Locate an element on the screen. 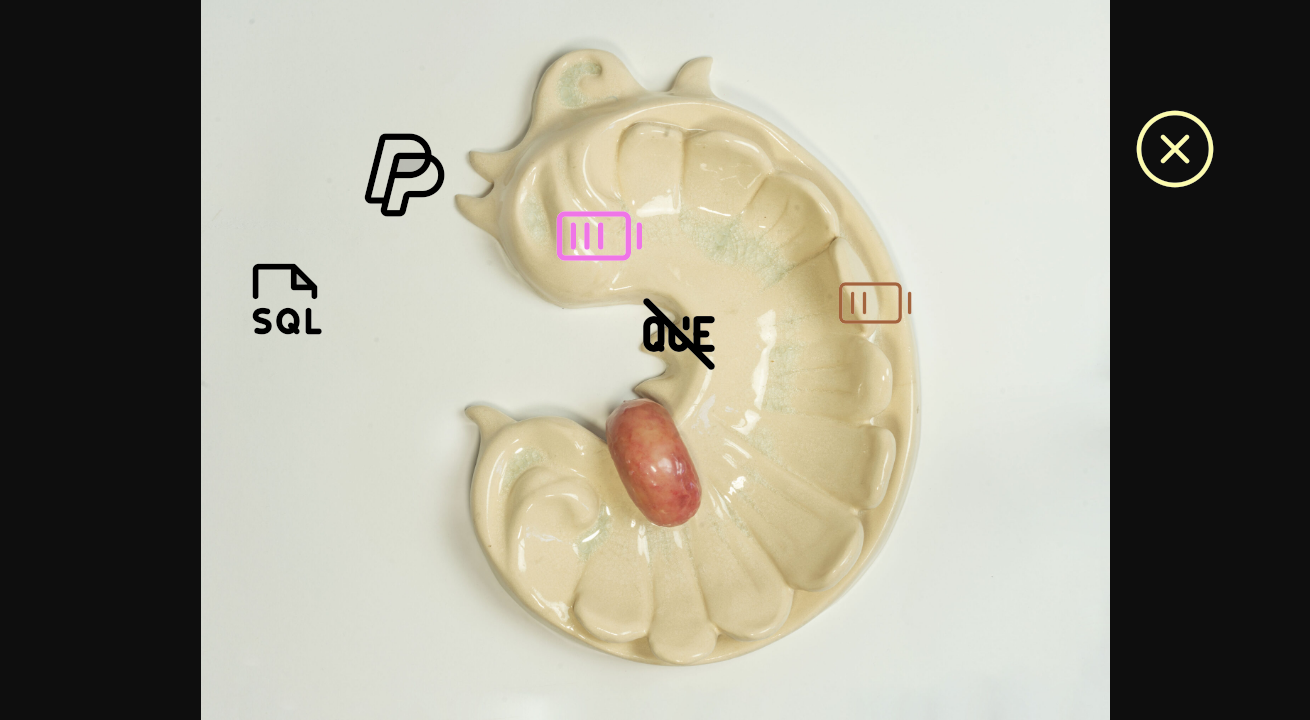 The height and width of the screenshot is (720, 1310). pay with PayPal is located at coordinates (403, 175).